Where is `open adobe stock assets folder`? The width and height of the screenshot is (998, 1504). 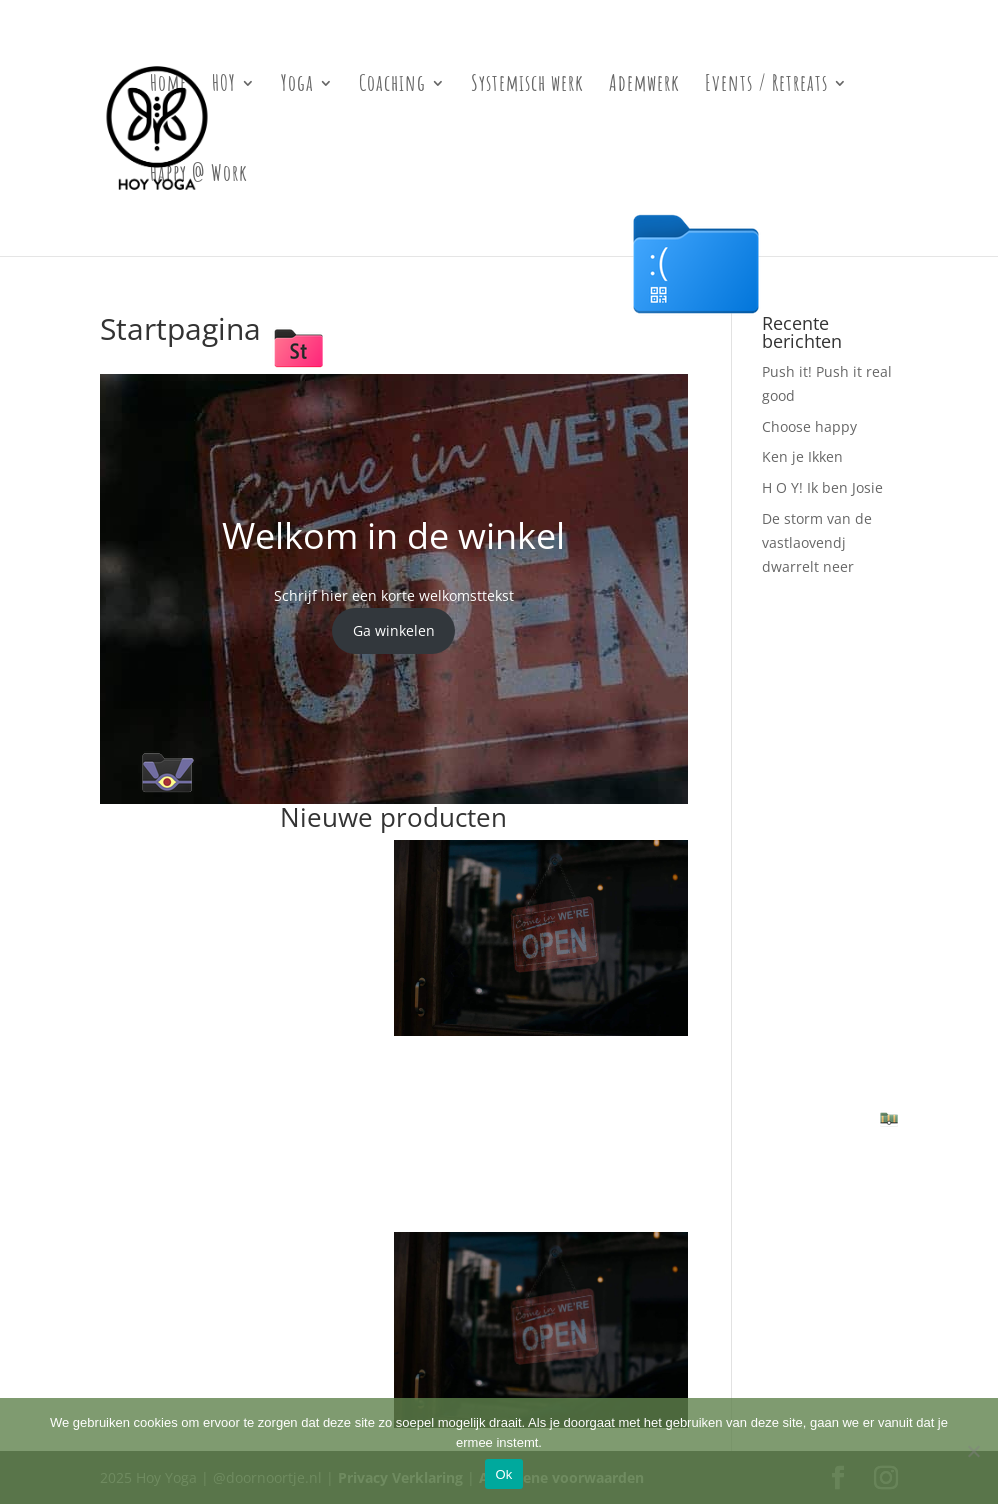
open adobe stock assets folder is located at coordinates (298, 349).